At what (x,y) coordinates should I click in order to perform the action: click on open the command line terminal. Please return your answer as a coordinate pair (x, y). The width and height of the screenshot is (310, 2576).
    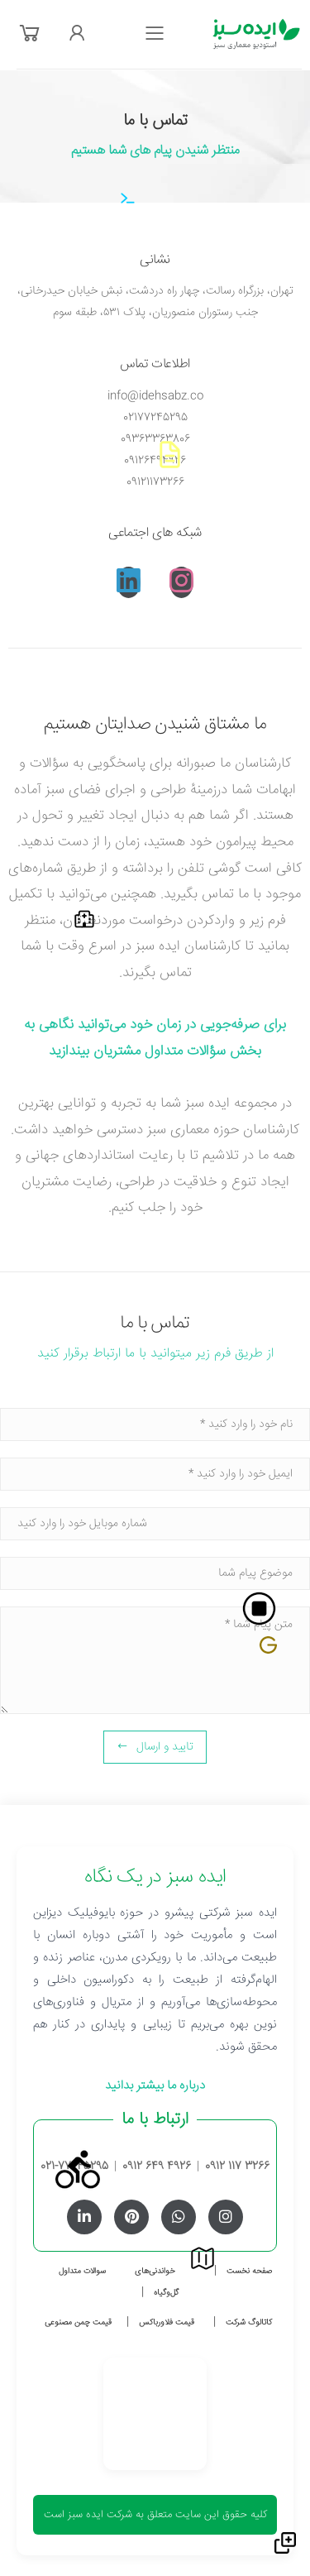
    Looking at the image, I should click on (127, 198).